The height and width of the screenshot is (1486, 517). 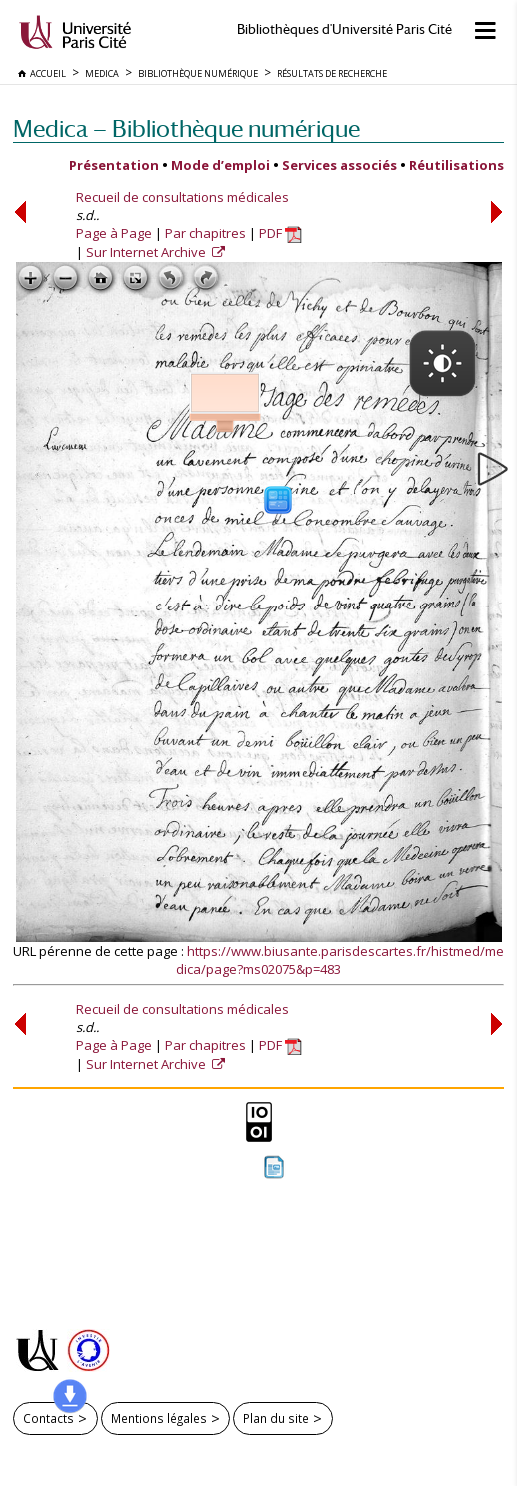 I want to click on indicates a downloaded file or completed download, so click(x=70, y=1396).